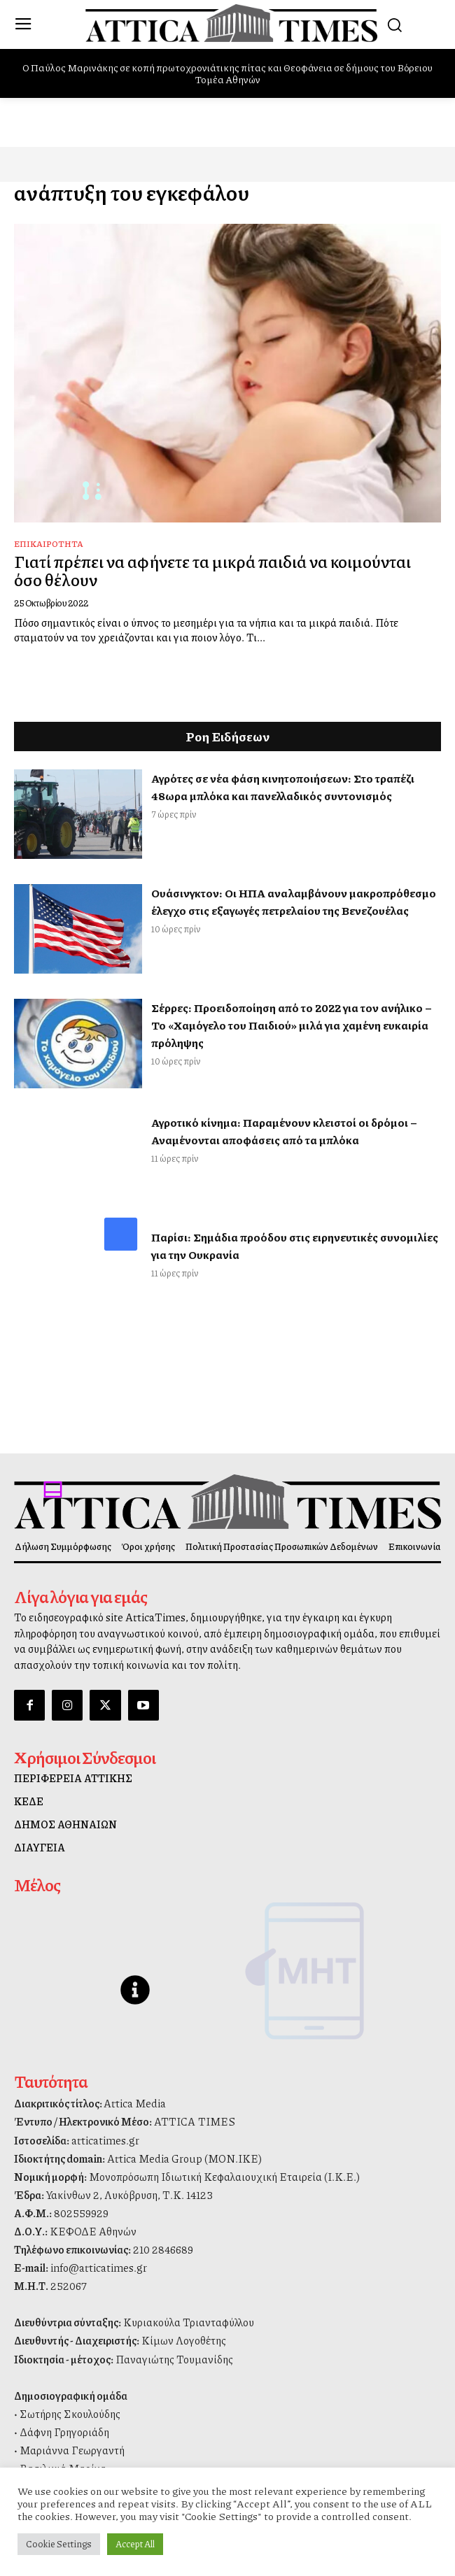  I want to click on view more information or details, so click(135, 1990).